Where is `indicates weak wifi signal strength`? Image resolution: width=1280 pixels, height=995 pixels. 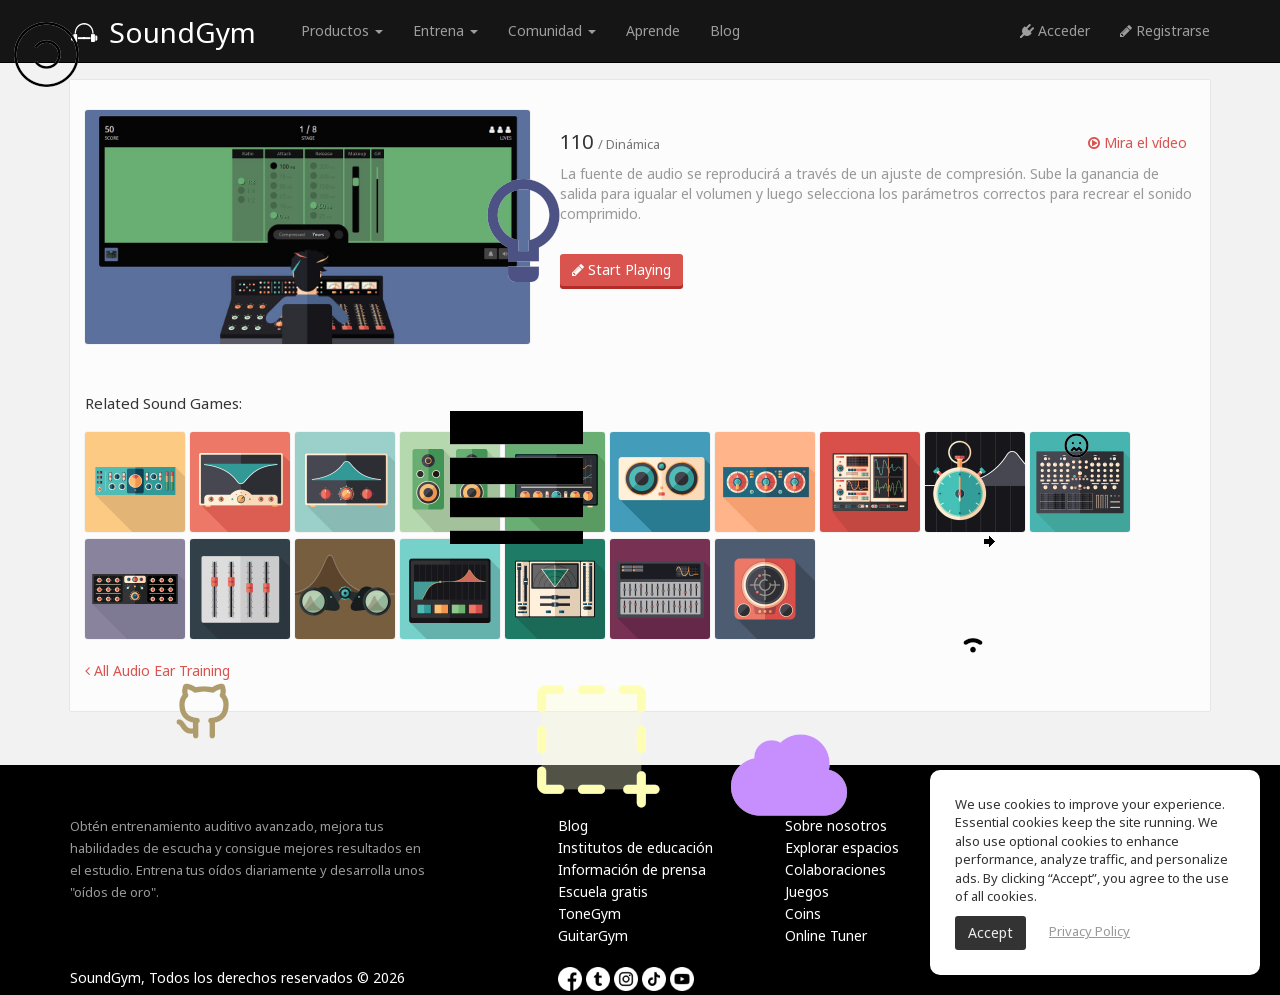
indicates weak wifi signal strength is located at coordinates (973, 636).